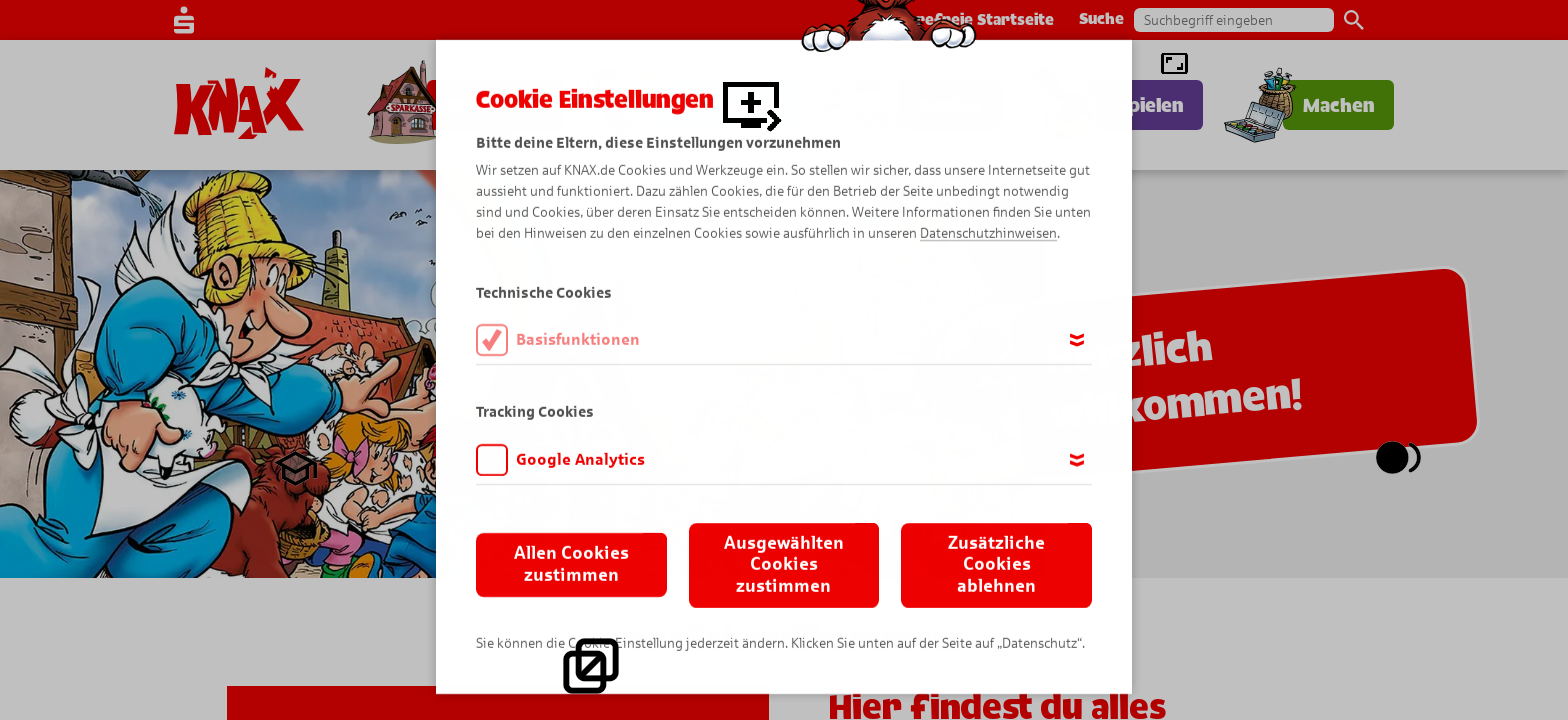 The image size is (1568, 720). What do you see at coordinates (1398, 457) in the screenshot?
I see `indicates active recording or live broadcast` at bounding box center [1398, 457].